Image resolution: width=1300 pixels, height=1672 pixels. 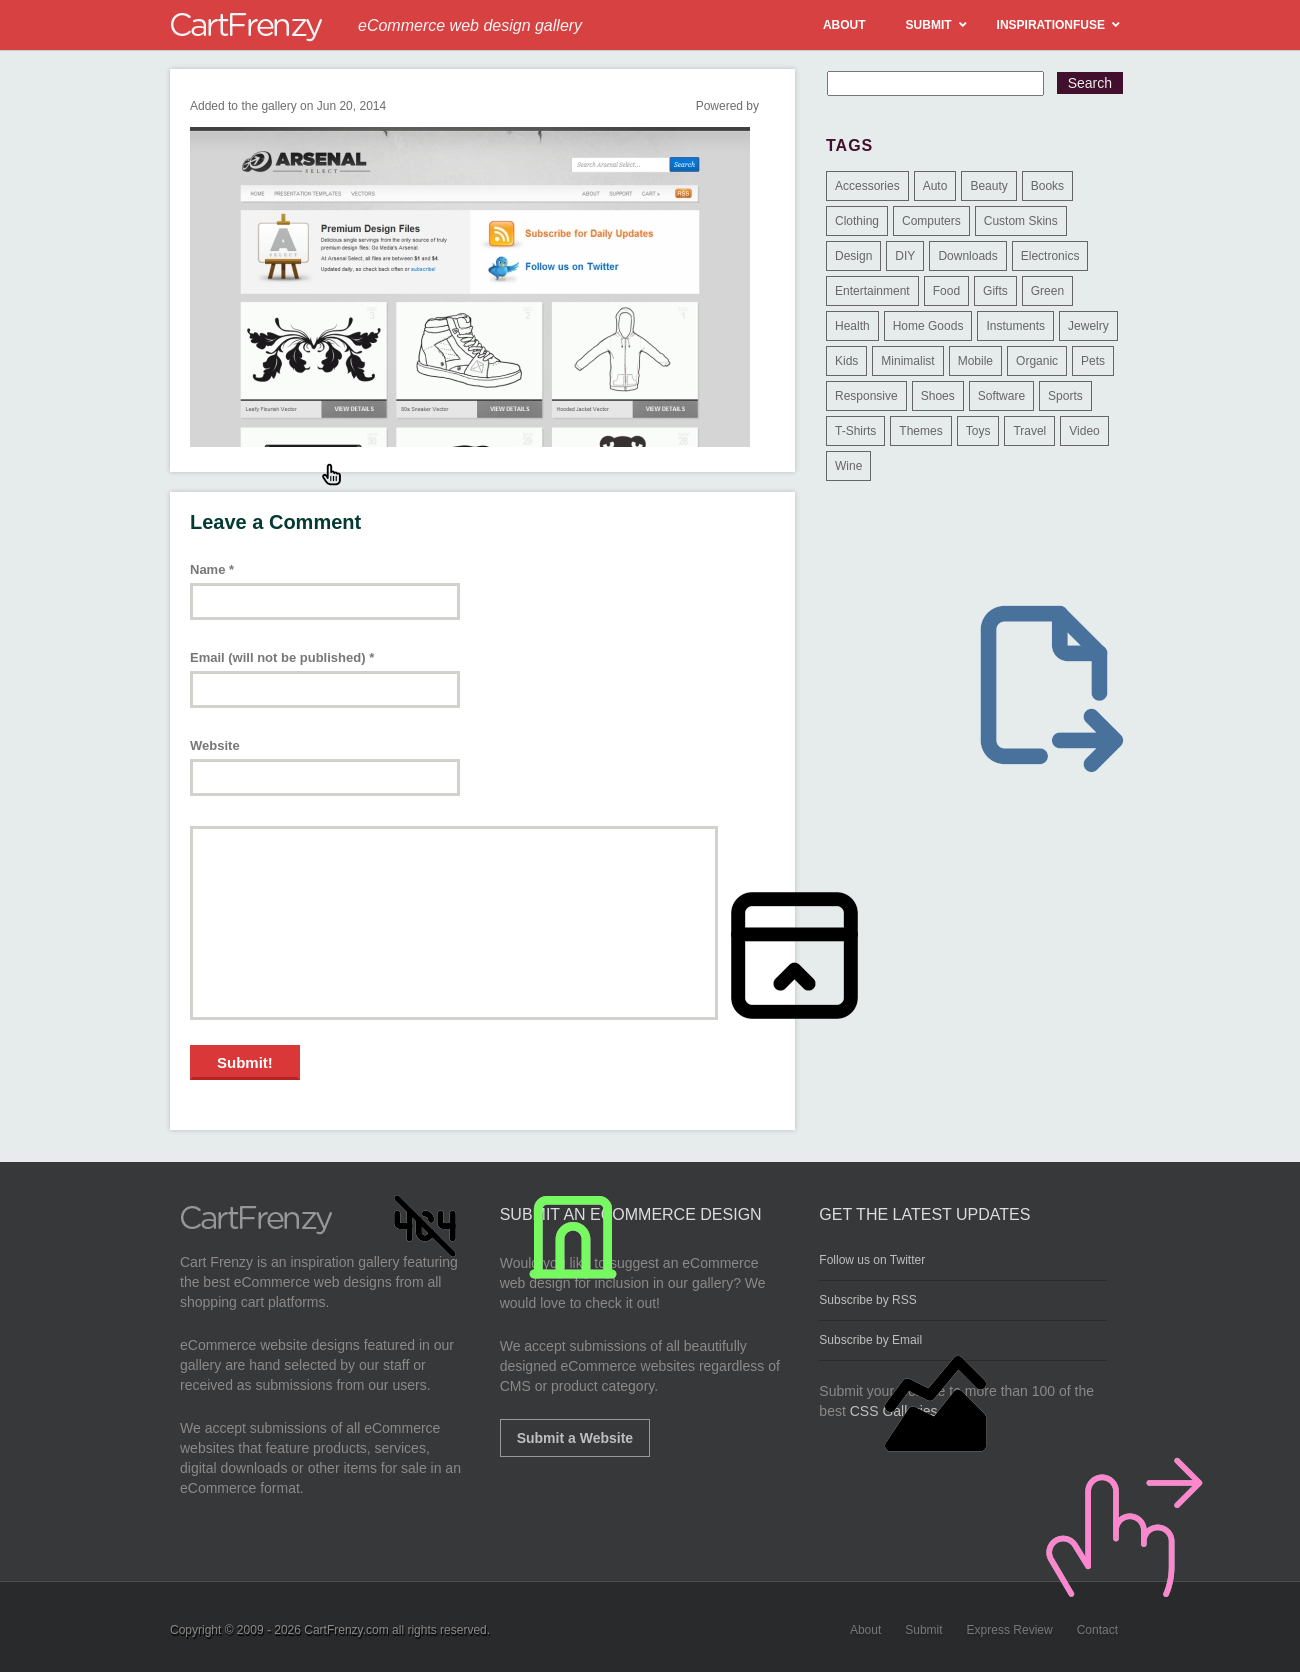 I want to click on swipe right to continue or proceed, so click(x=1116, y=1533).